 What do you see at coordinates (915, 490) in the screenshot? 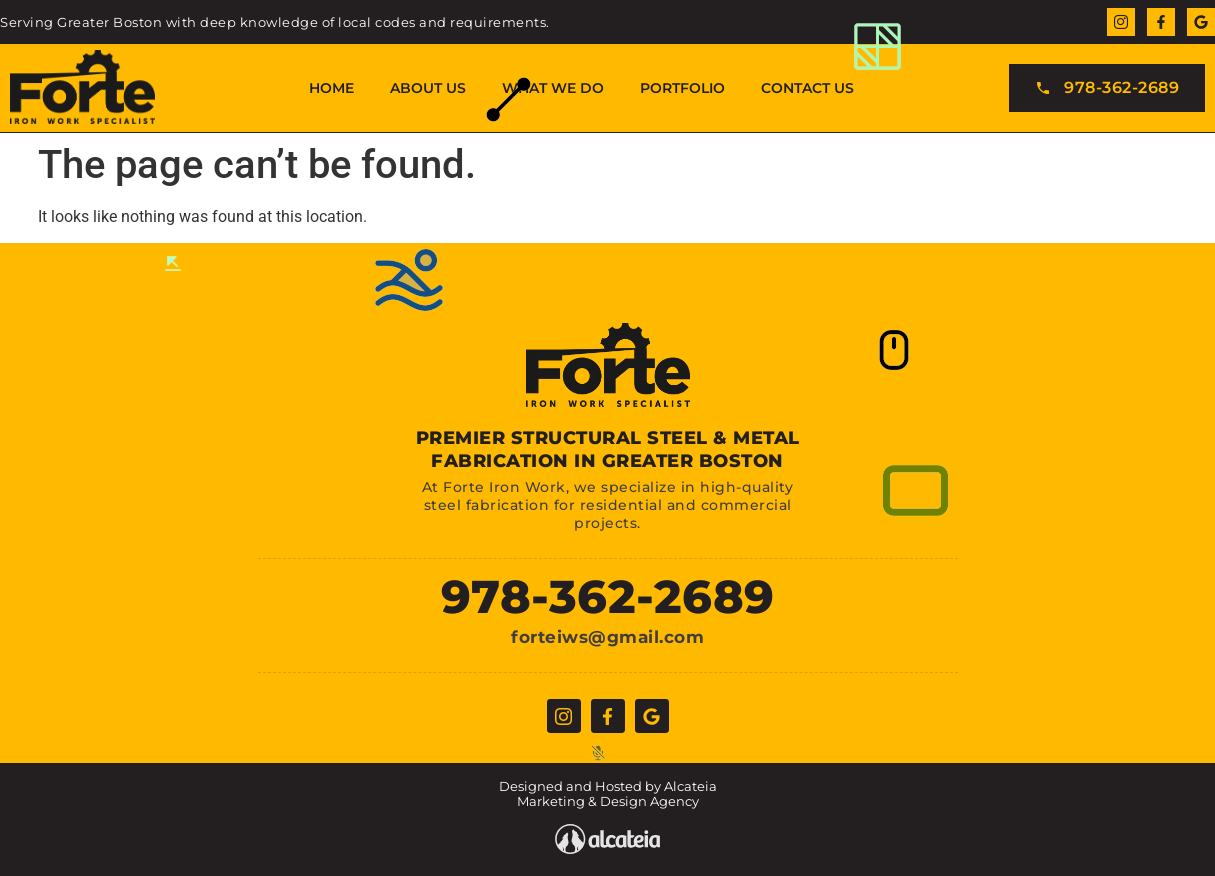
I see `switch to landscape orientation` at bounding box center [915, 490].